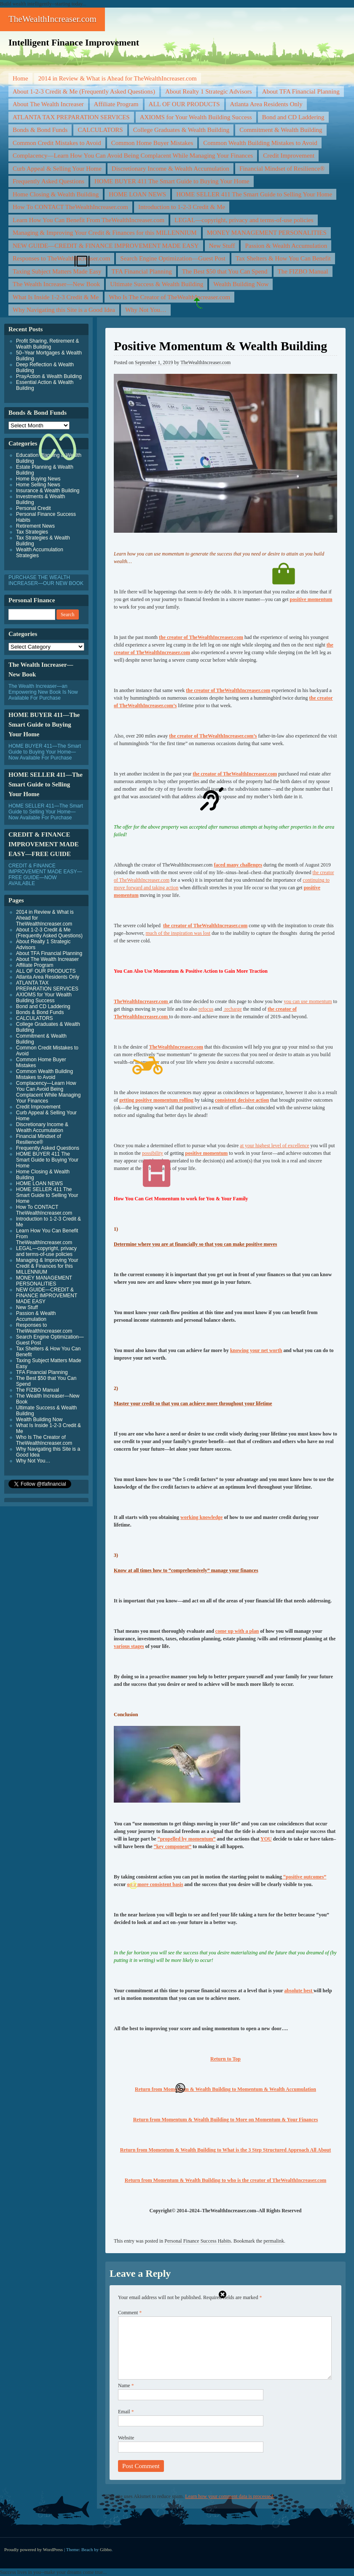 The width and height of the screenshot is (354, 2576). What do you see at coordinates (198, 303) in the screenshot?
I see `go back and up to previous level` at bounding box center [198, 303].